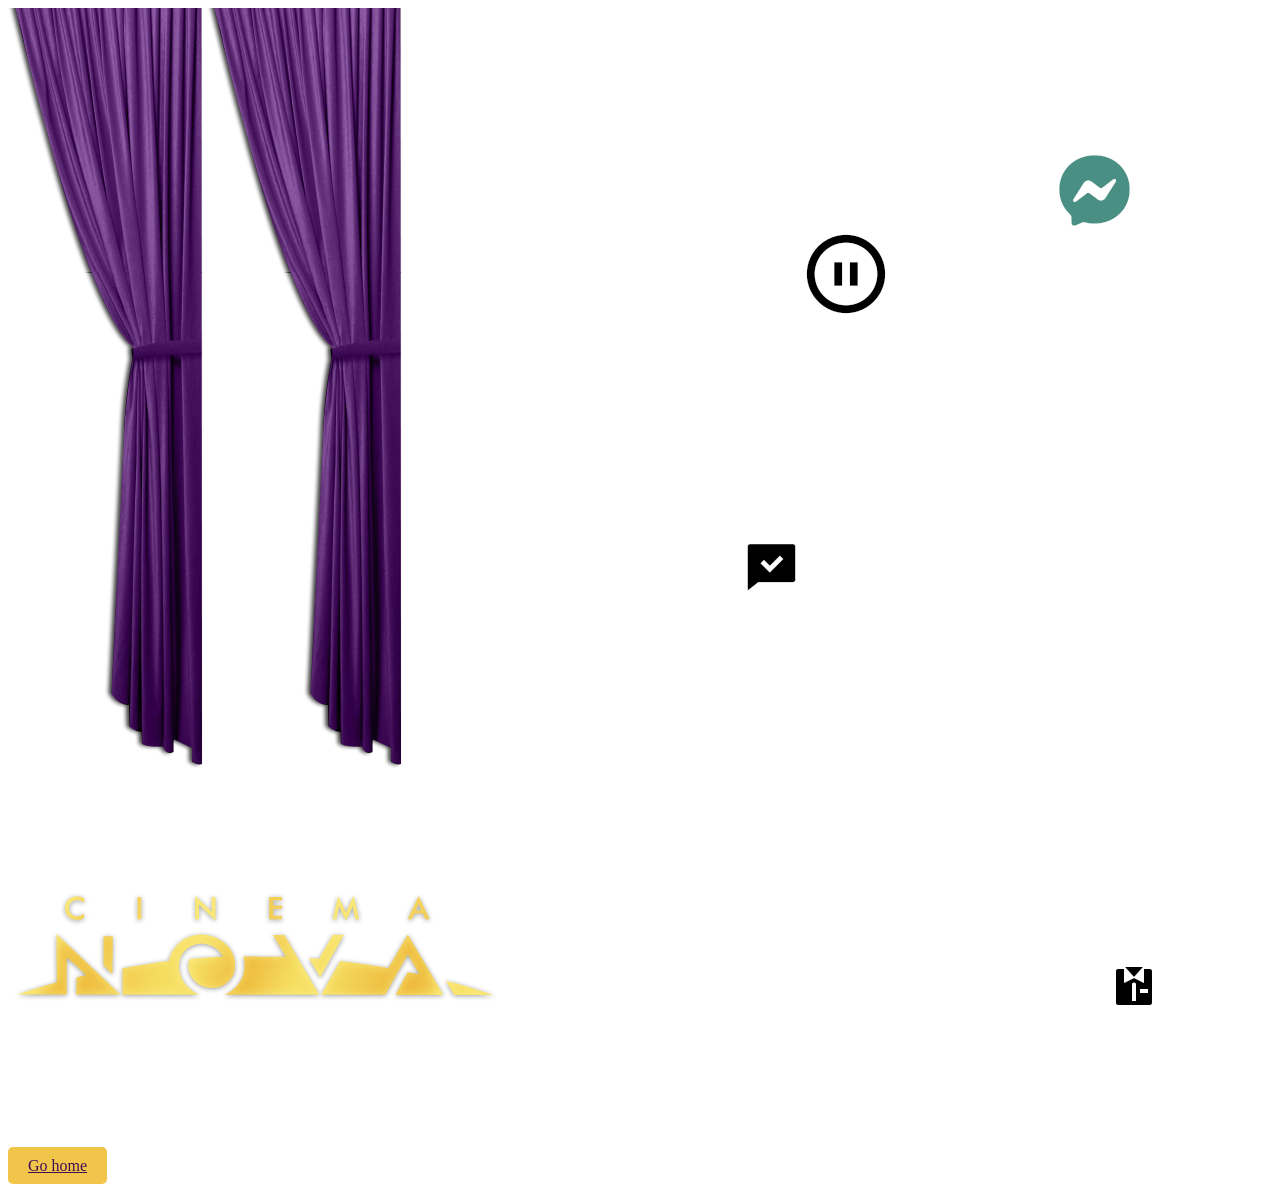  I want to click on message sent successfully, so click(771, 565).